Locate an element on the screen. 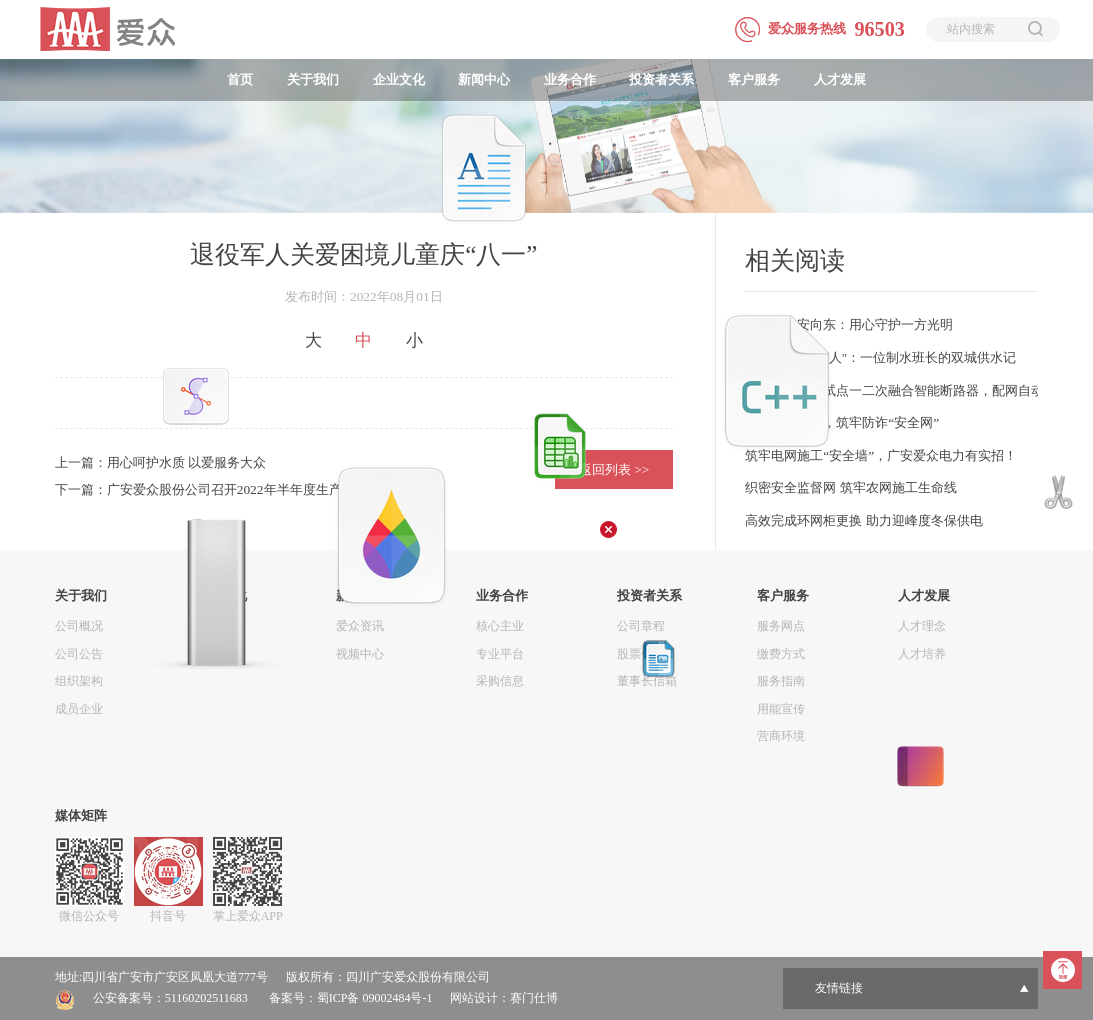 The width and height of the screenshot is (1093, 1020). compressed SVG image file is located at coordinates (196, 394).